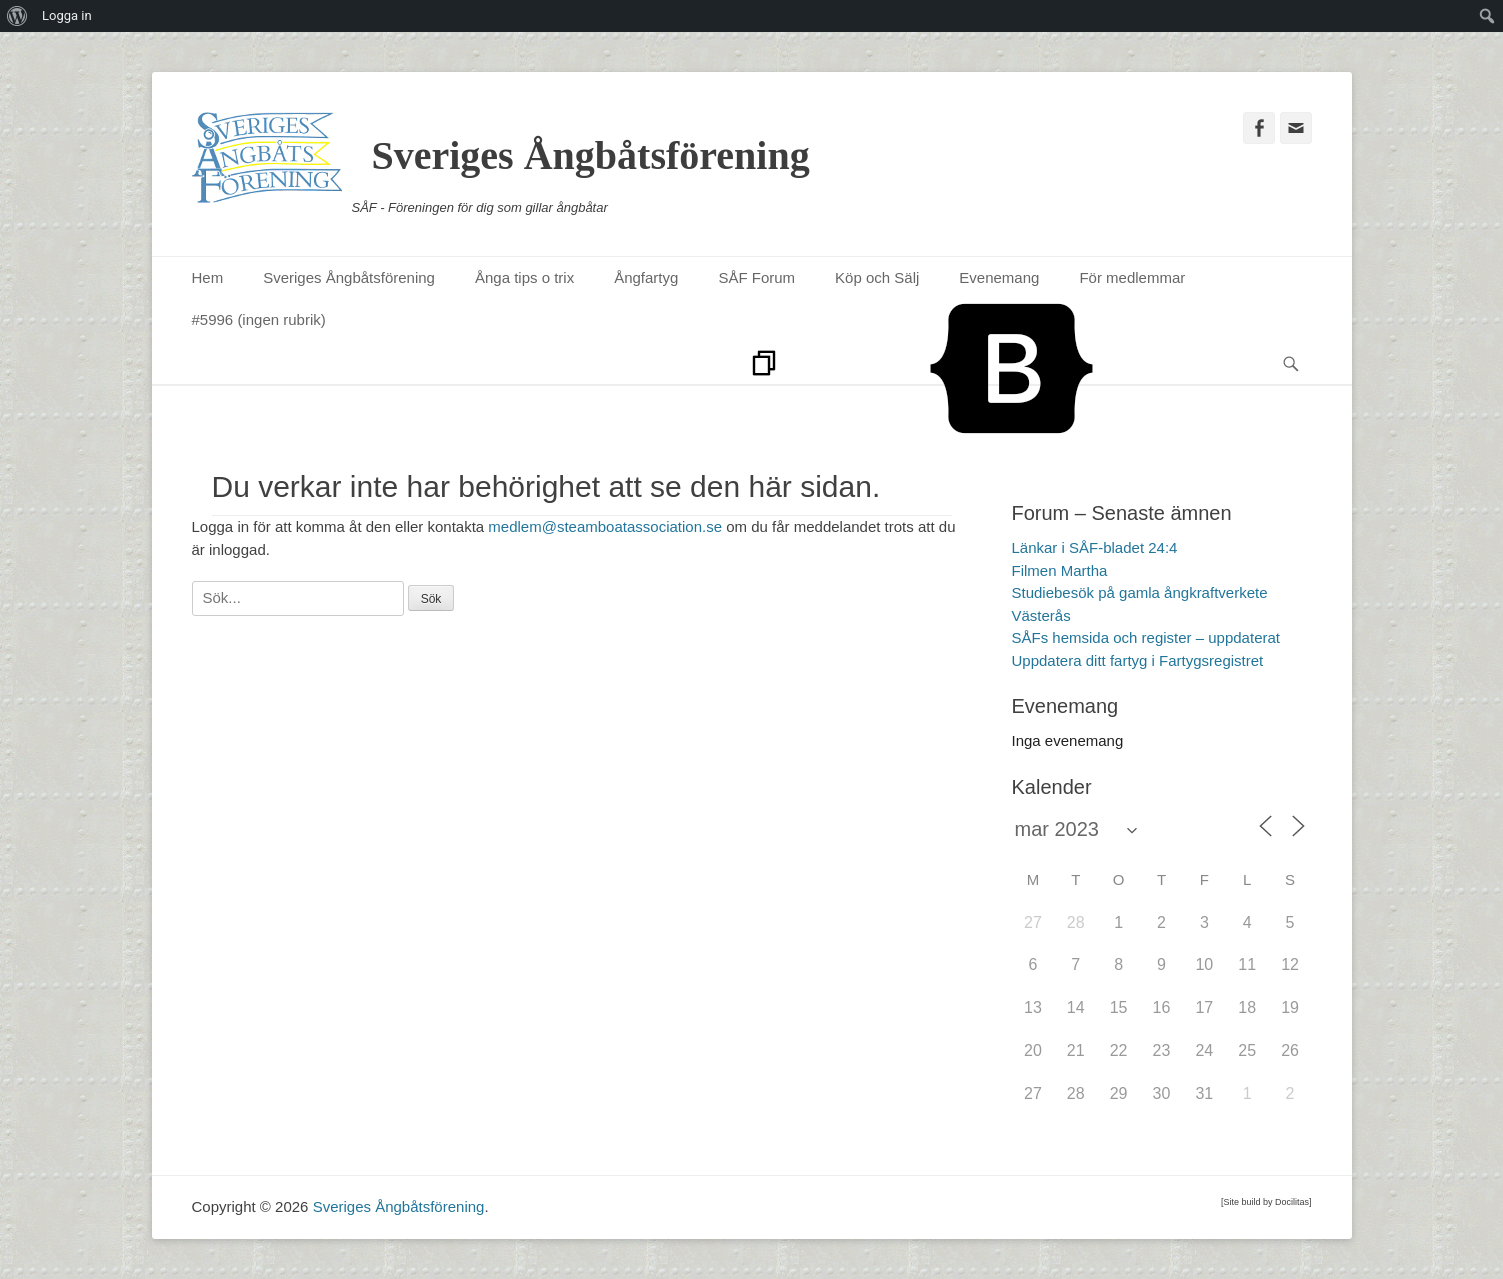 The width and height of the screenshot is (1503, 1279). What do you see at coordinates (764, 363) in the screenshot?
I see `copy file to clipboard` at bounding box center [764, 363].